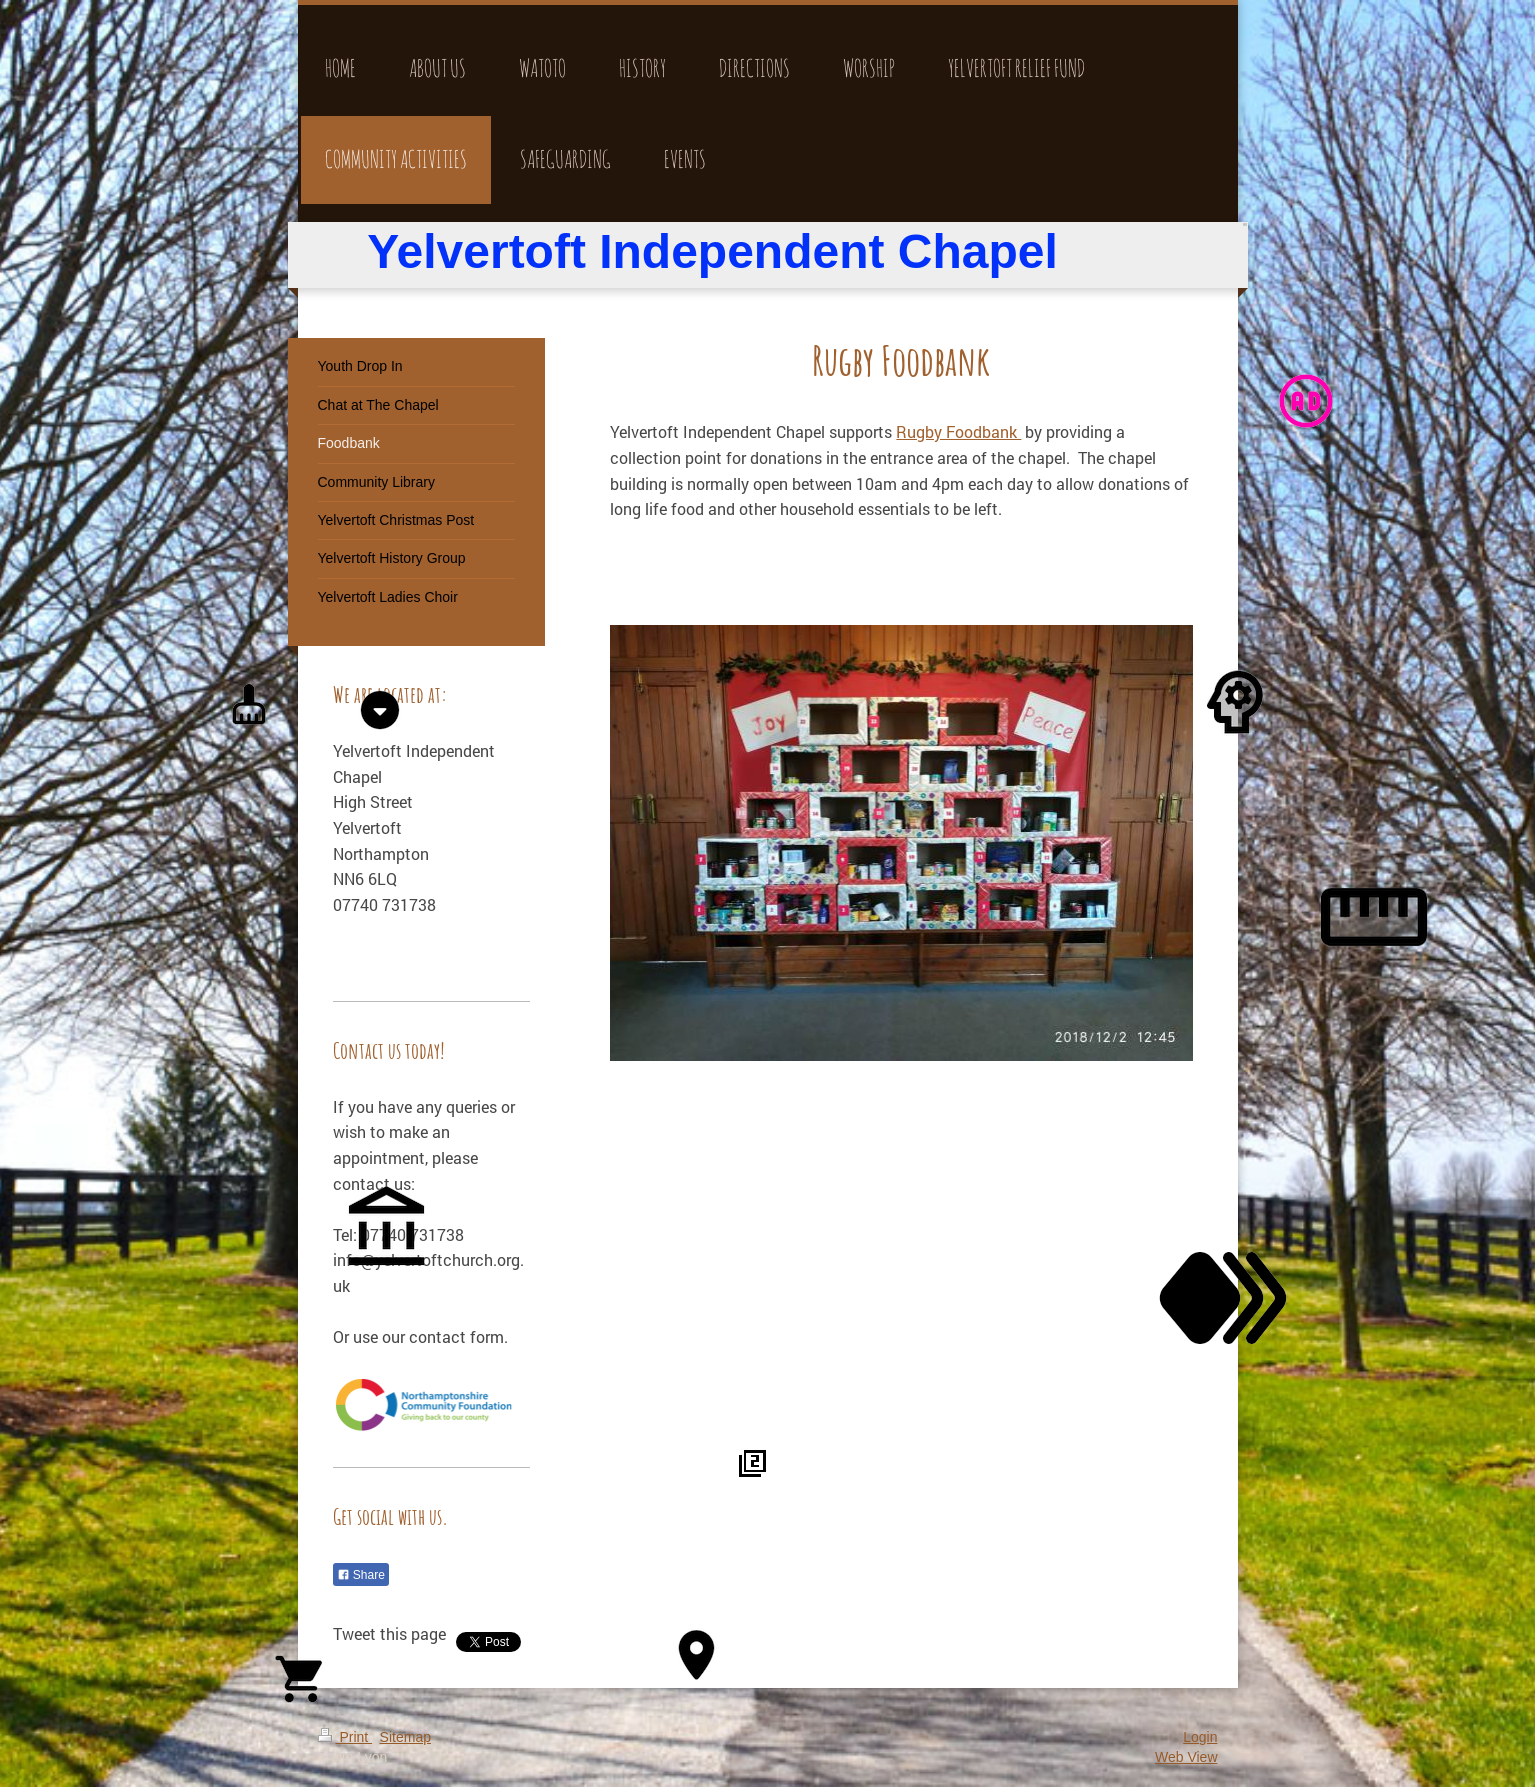 Image resolution: width=1535 pixels, height=1787 pixels. Describe the element at coordinates (1235, 702) in the screenshot. I see `access mental health or mindfulness features` at that location.